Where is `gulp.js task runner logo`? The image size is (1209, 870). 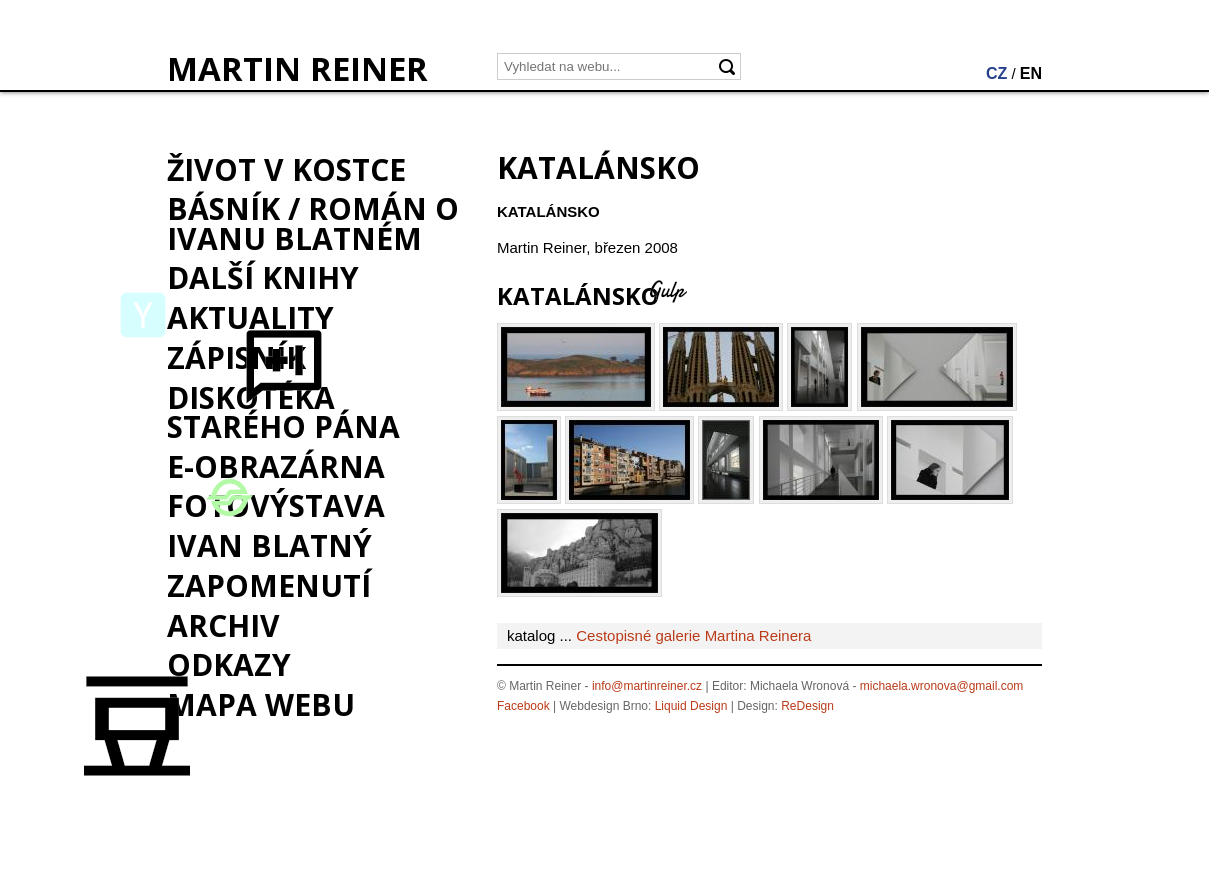
gulp.js task runner logo is located at coordinates (668, 291).